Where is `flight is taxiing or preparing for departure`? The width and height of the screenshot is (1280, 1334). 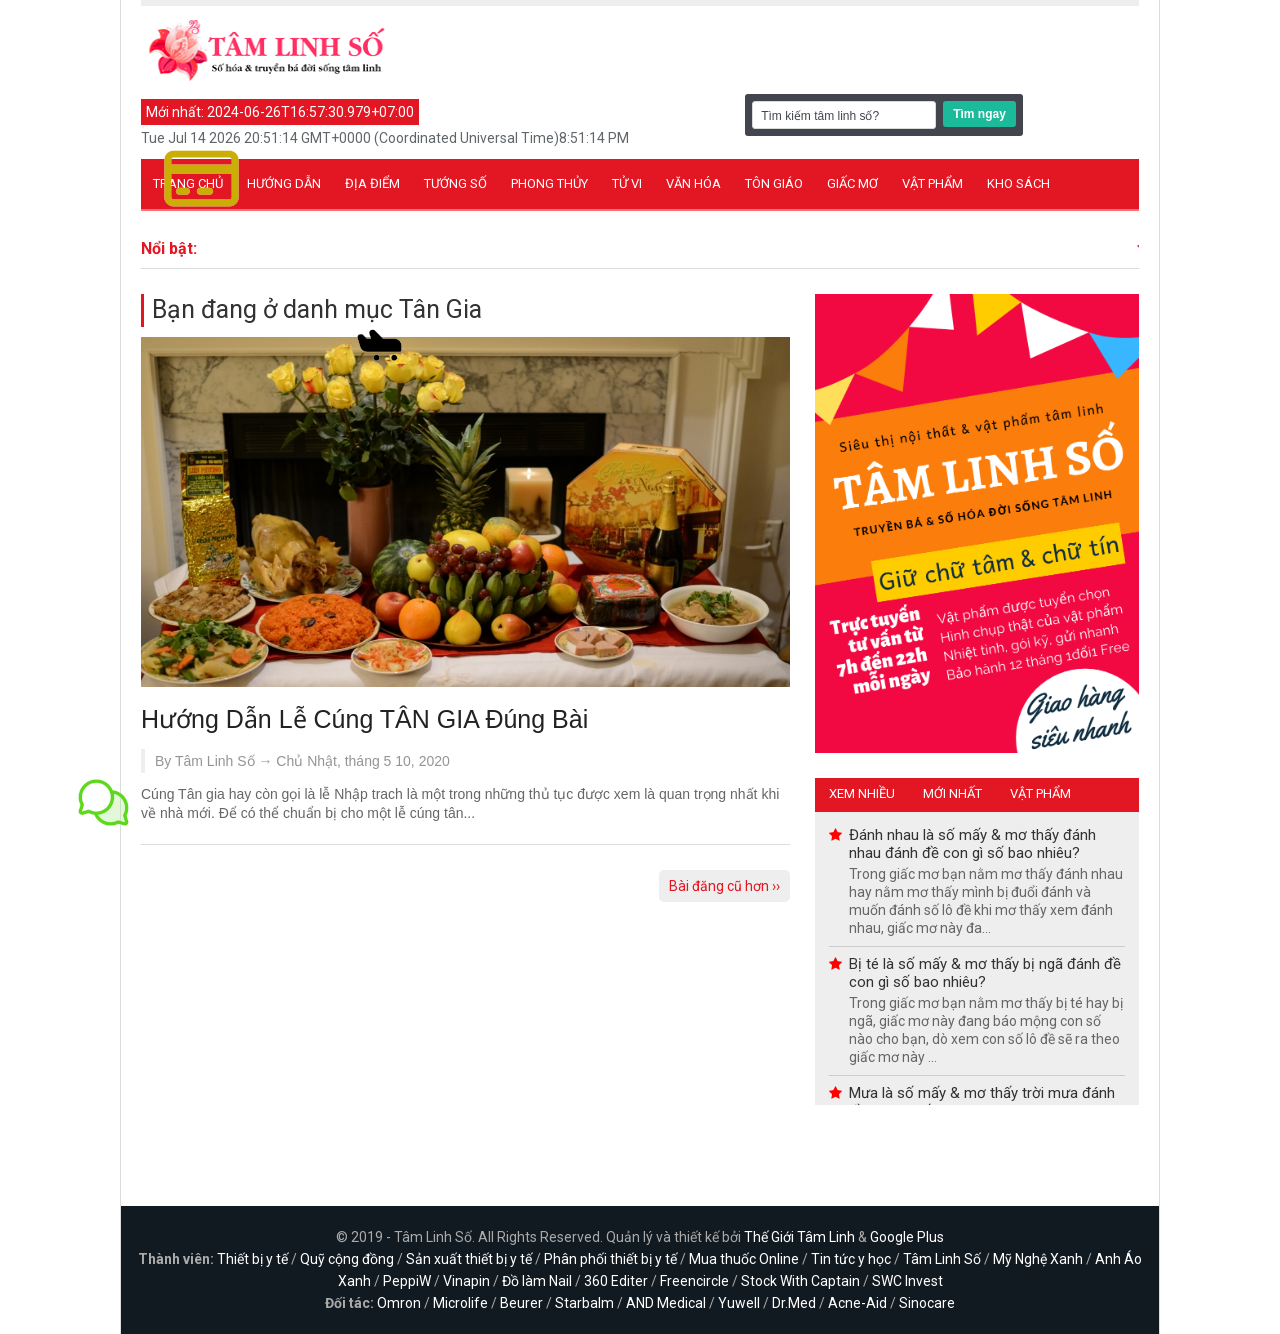
flight is taxiing or preparing for departure is located at coordinates (379, 344).